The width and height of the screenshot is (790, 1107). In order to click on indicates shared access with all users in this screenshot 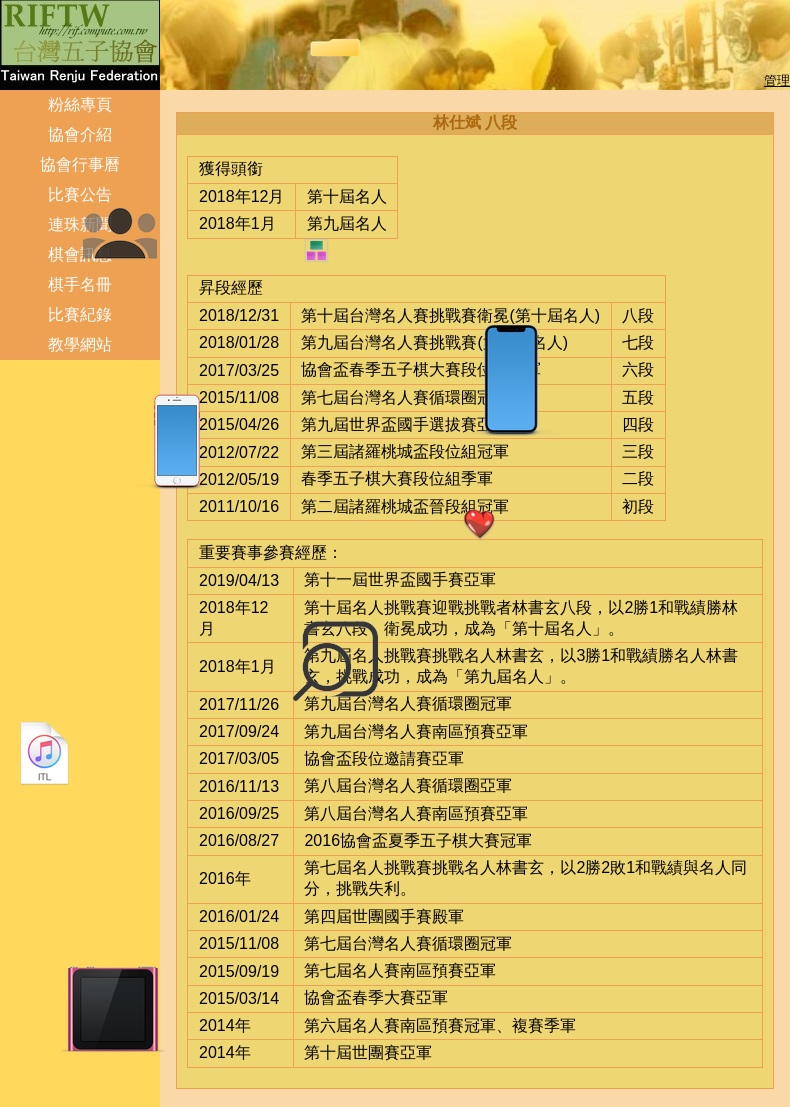, I will do `click(120, 226)`.